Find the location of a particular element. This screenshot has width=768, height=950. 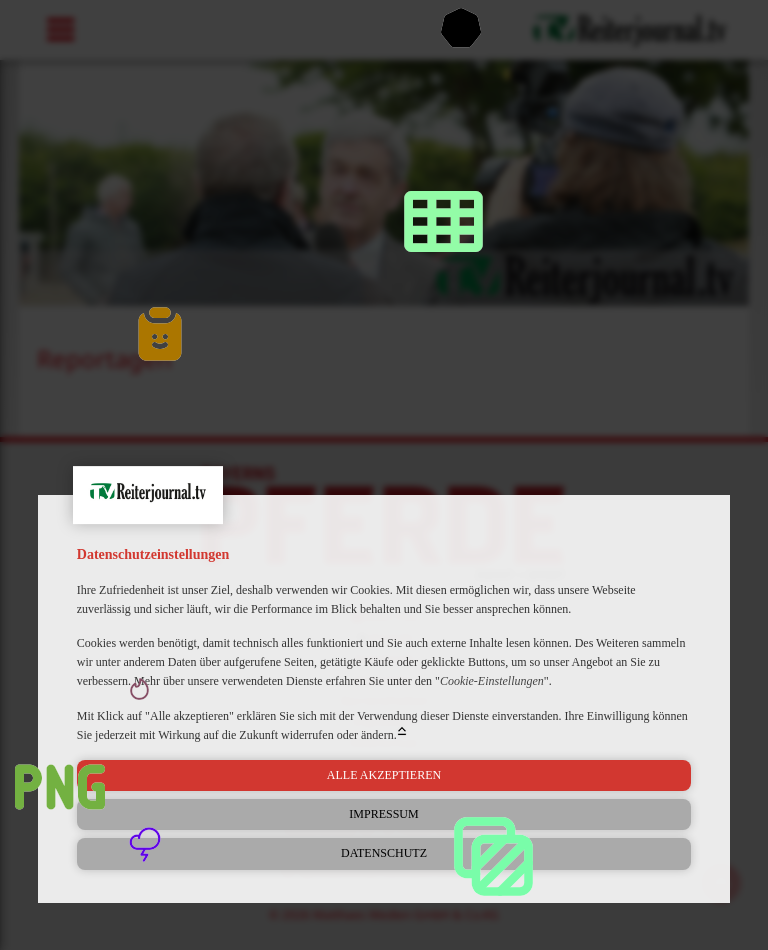

open tinder dating app is located at coordinates (139, 689).